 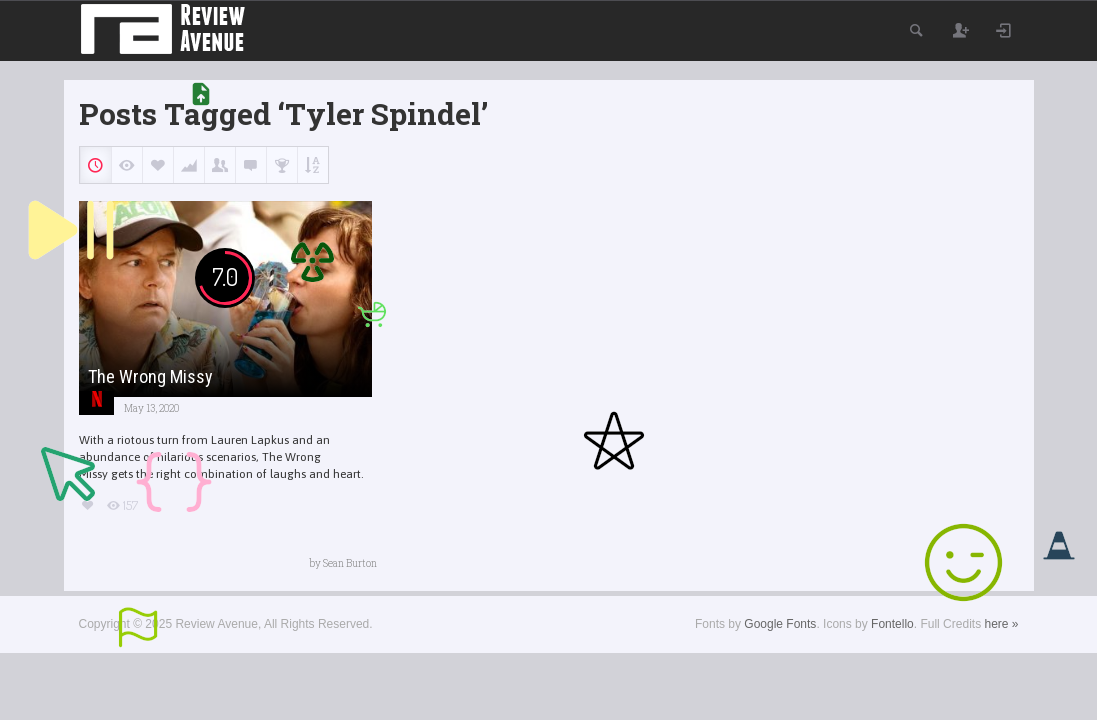 I want to click on indicates construction or maintenance in progress, so click(x=1059, y=546).